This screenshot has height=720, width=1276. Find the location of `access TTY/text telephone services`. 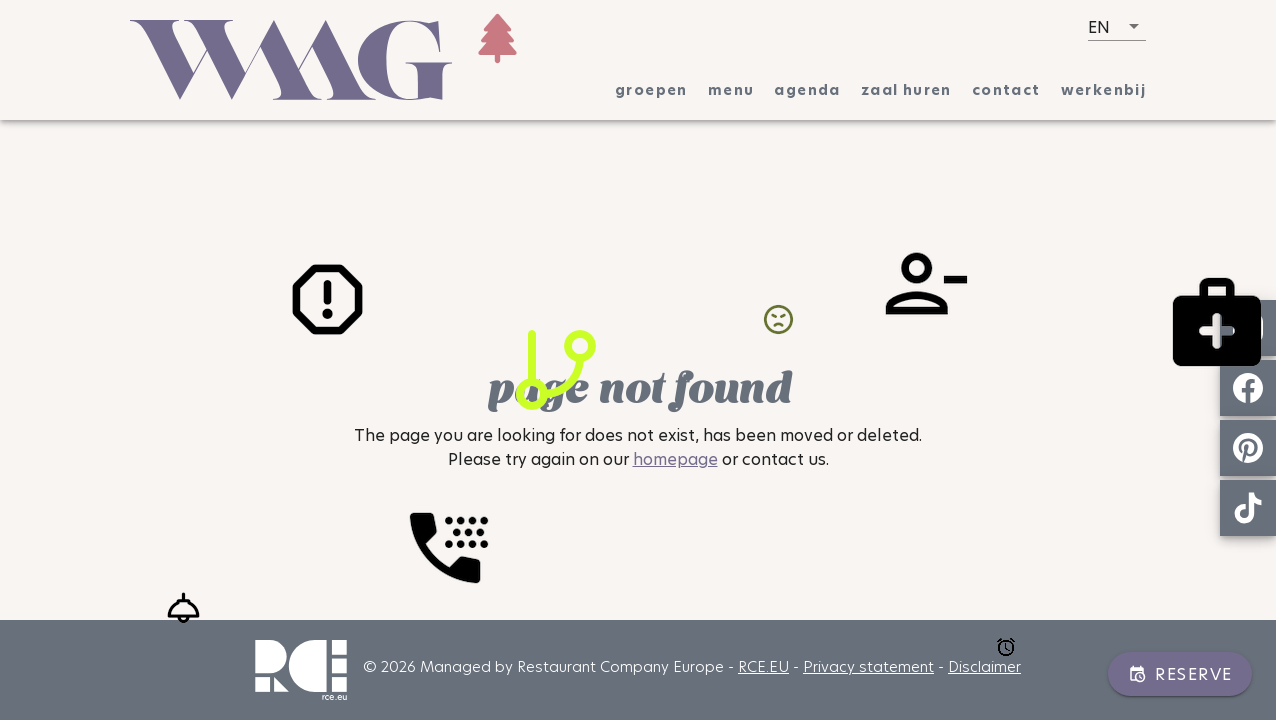

access TTY/text telephone services is located at coordinates (449, 548).